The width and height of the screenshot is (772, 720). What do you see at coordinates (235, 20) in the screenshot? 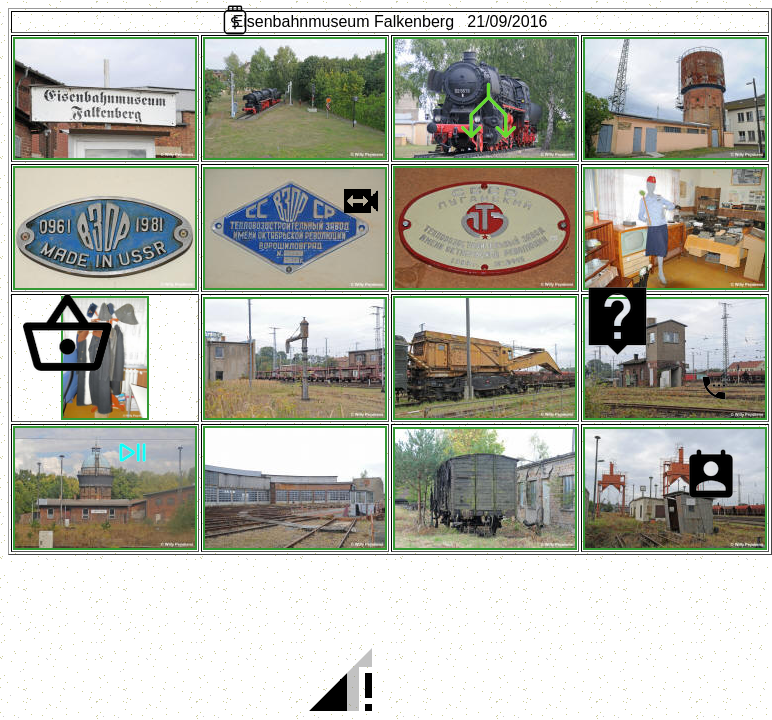
I see `leave a tip or donation` at bounding box center [235, 20].